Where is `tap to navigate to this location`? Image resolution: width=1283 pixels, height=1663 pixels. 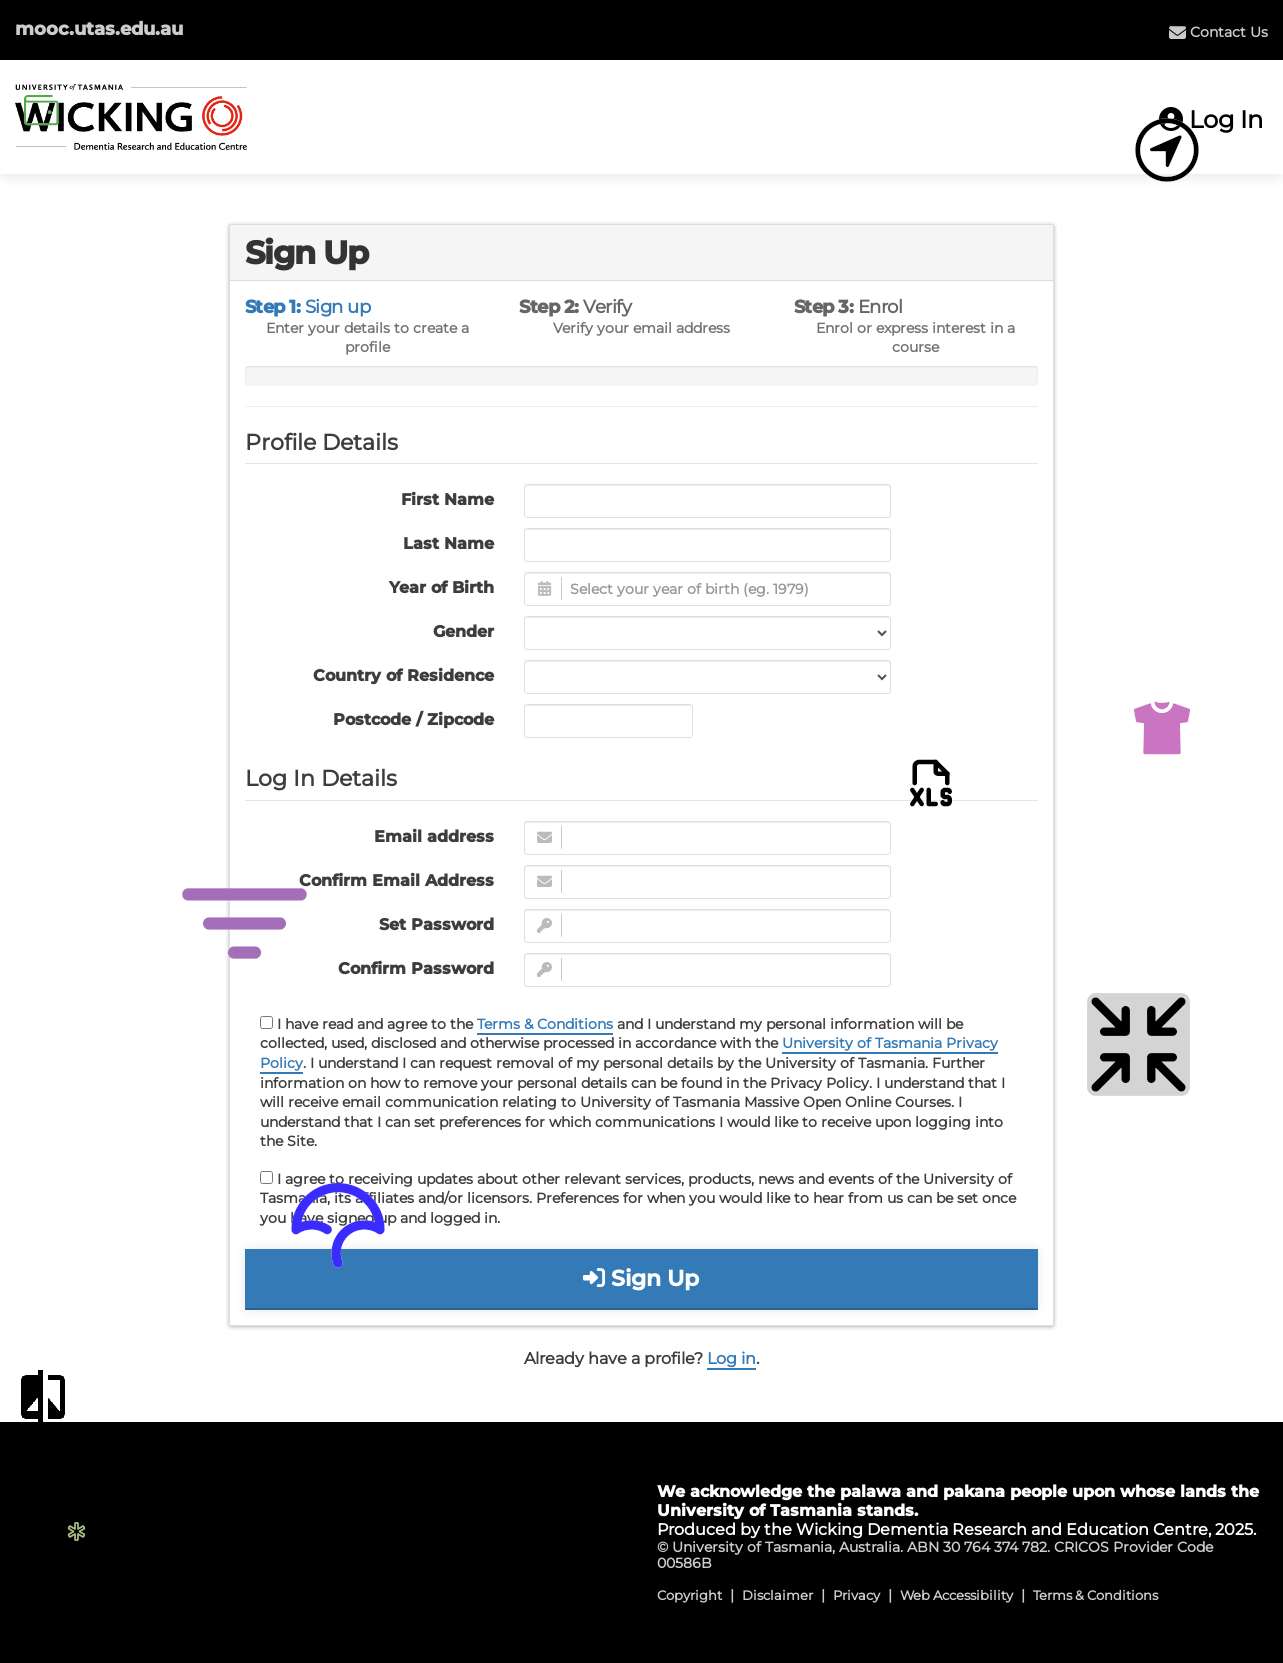 tap to navigate to this location is located at coordinates (1167, 150).